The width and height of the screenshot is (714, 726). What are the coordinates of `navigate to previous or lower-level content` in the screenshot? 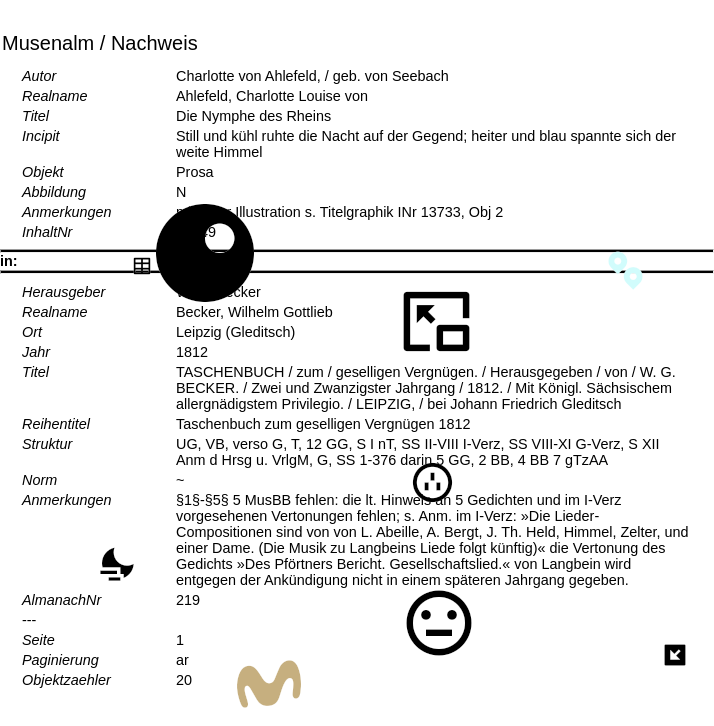 It's located at (675, 655).